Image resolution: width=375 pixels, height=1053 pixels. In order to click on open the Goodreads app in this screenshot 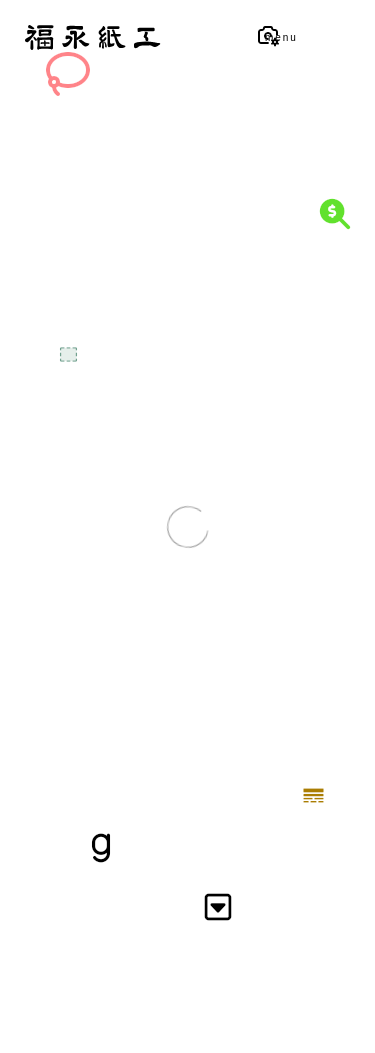, I will do `click(101, 848)`.